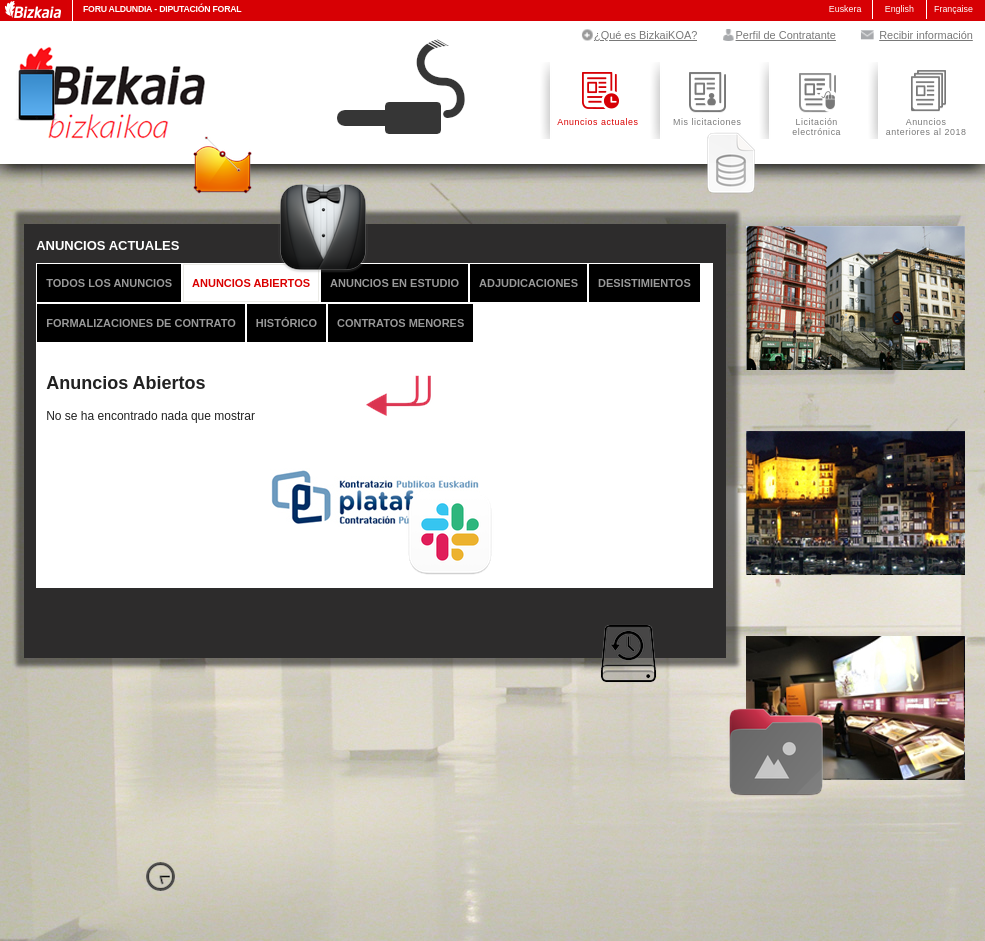 The height and width of the screenshot is (941, 985). I want to click on access time machine backups, so click(628, 653).